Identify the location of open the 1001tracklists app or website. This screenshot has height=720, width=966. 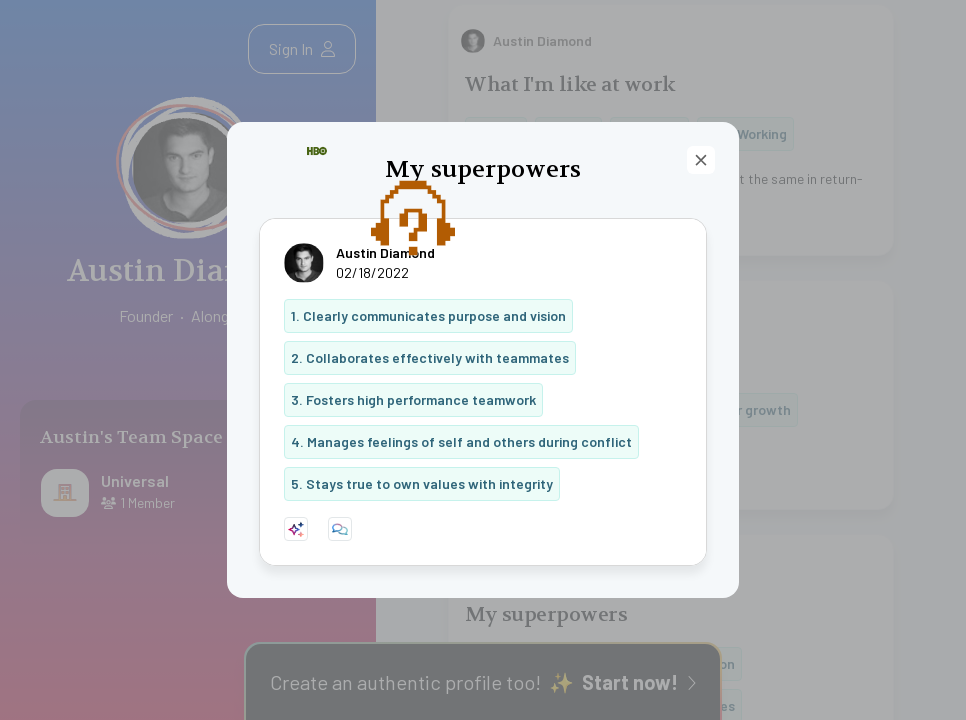
(413, 218).